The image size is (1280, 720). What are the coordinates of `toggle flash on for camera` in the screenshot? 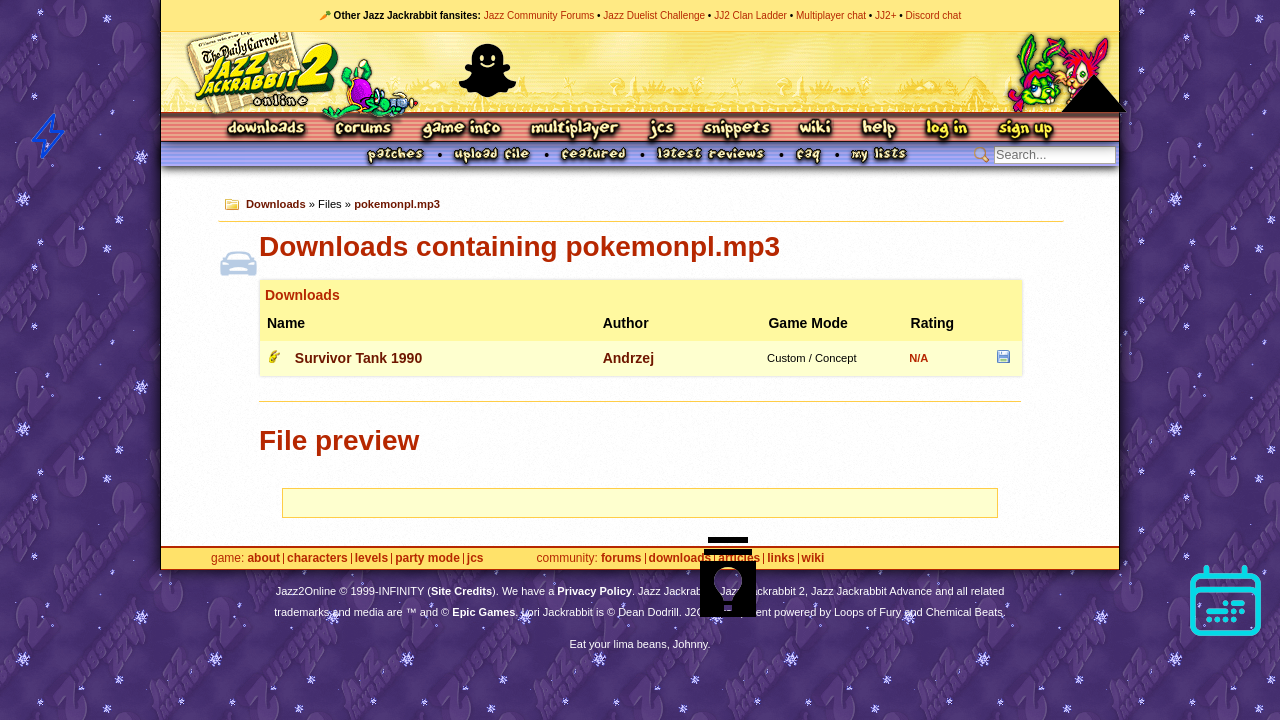 It's located at (48, 136).